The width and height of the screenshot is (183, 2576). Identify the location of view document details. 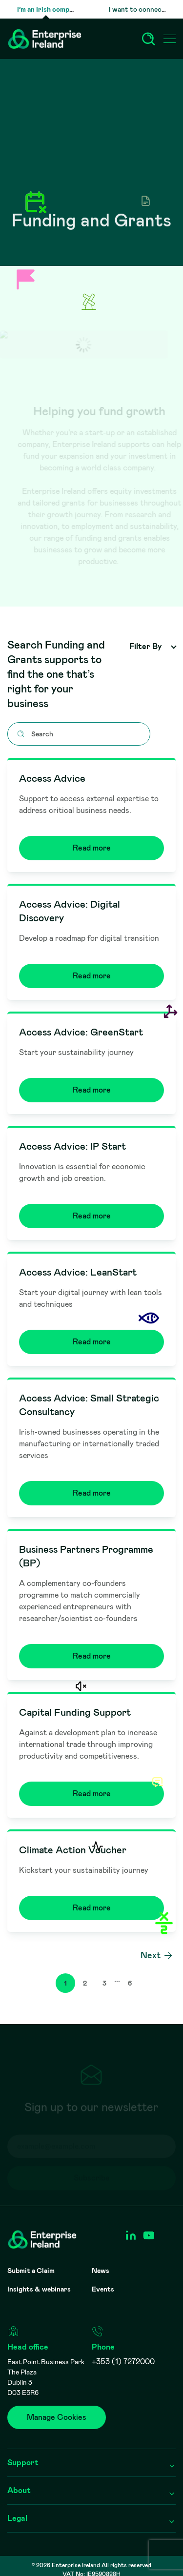
(145, 201).